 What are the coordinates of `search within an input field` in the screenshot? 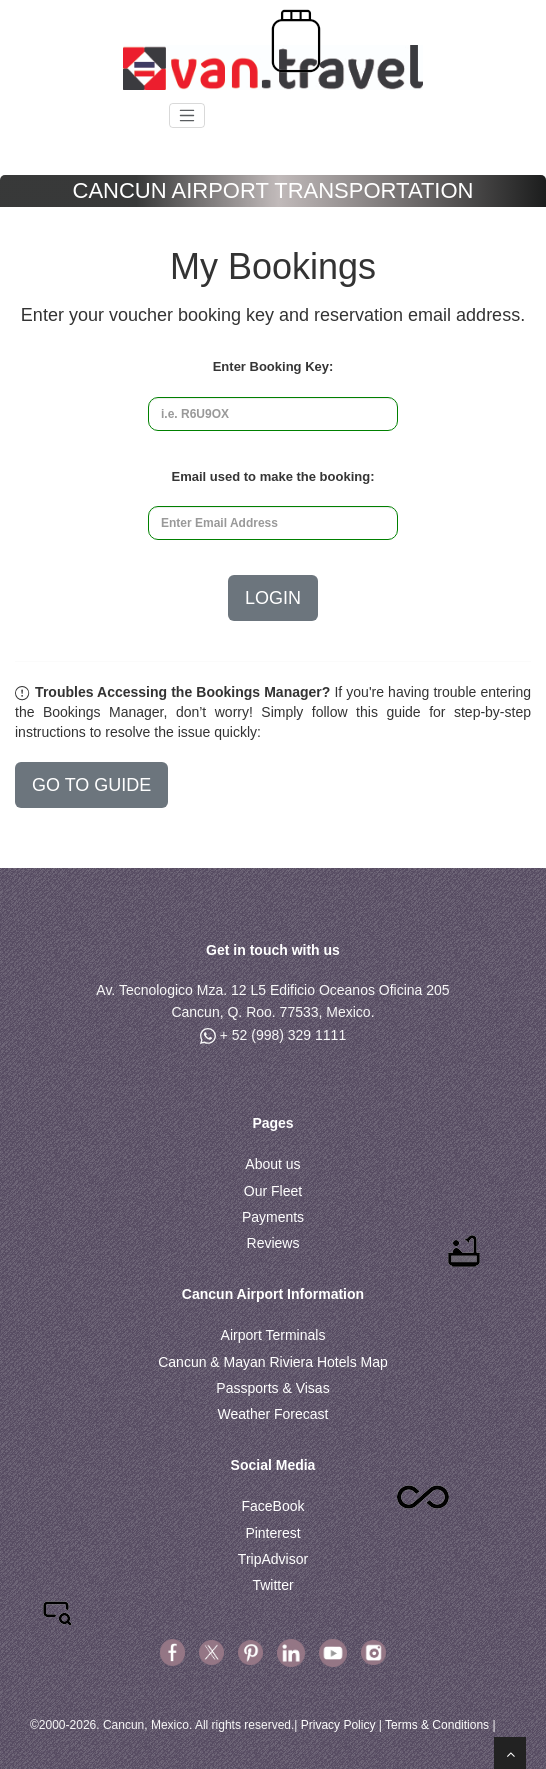 It's located at (56, 1610).